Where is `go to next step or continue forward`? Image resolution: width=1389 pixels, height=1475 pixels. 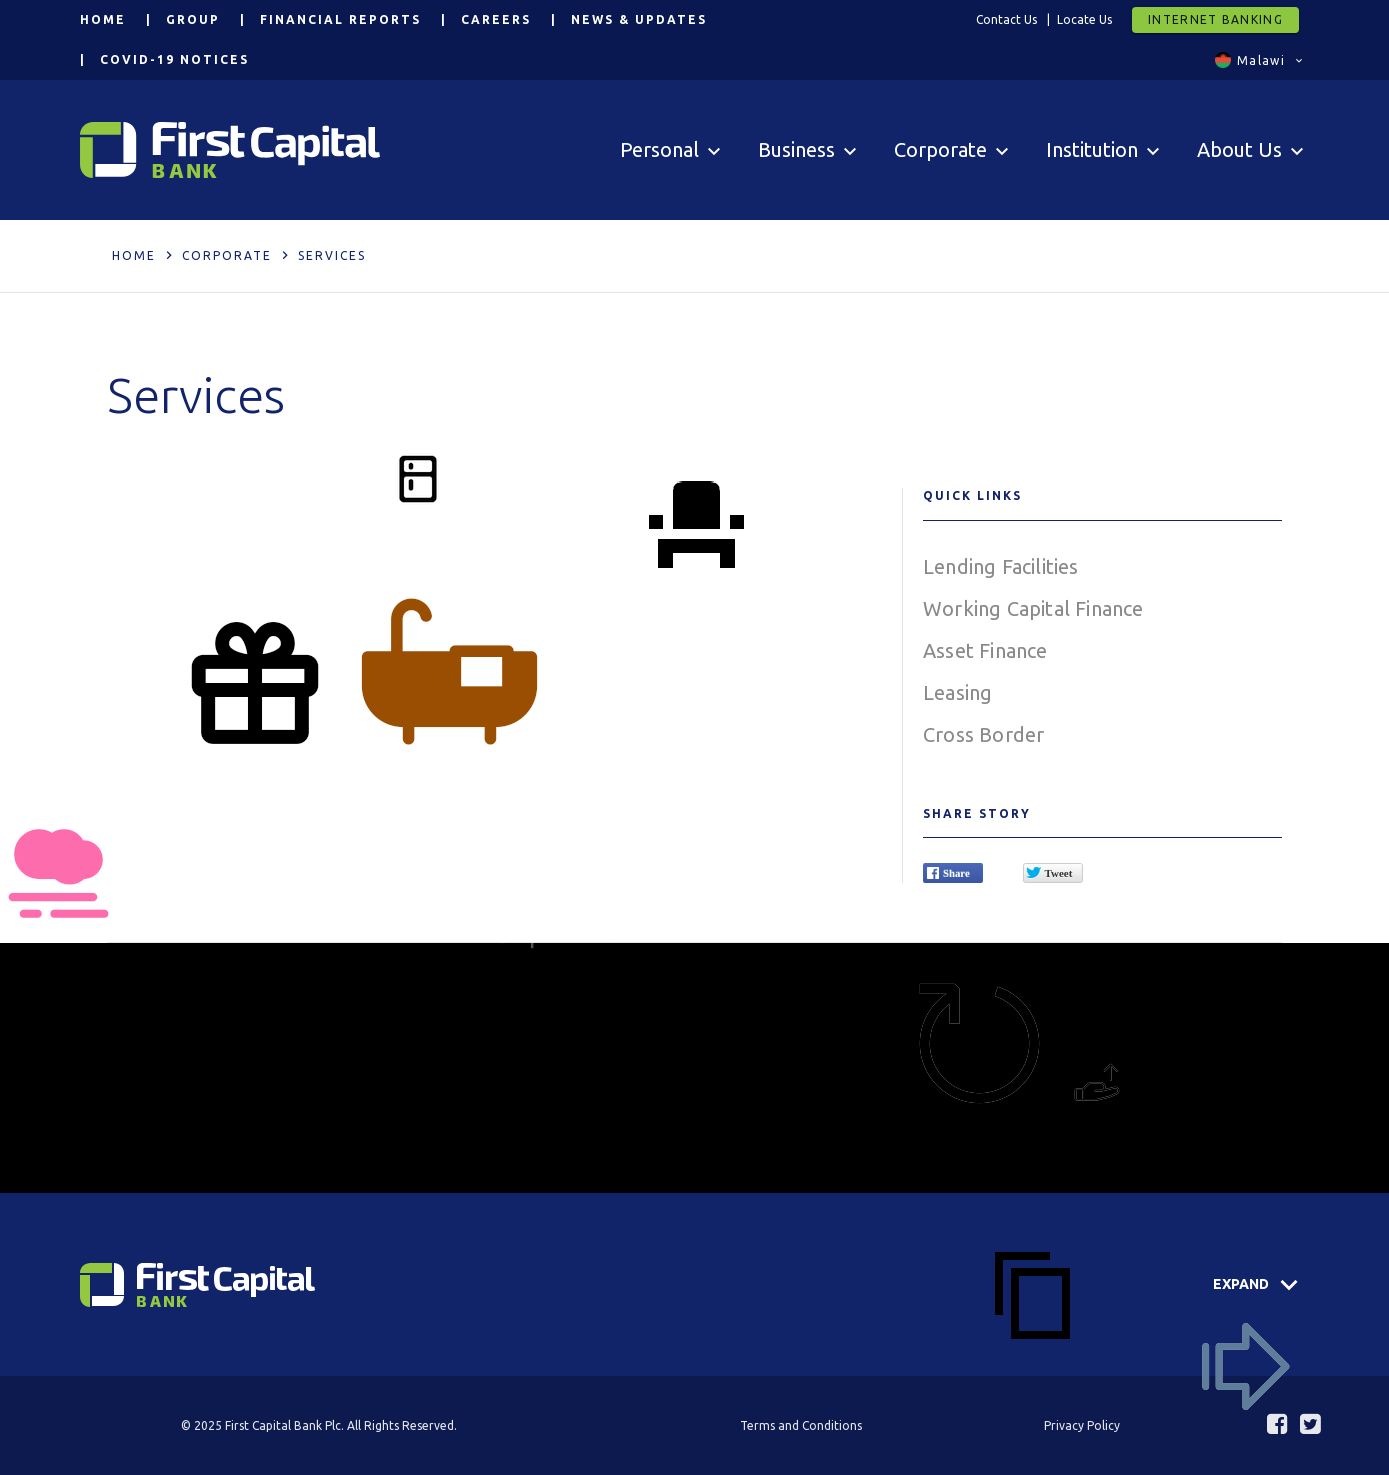 go to next step or continue forward is located at coordinates (1242, 1366).